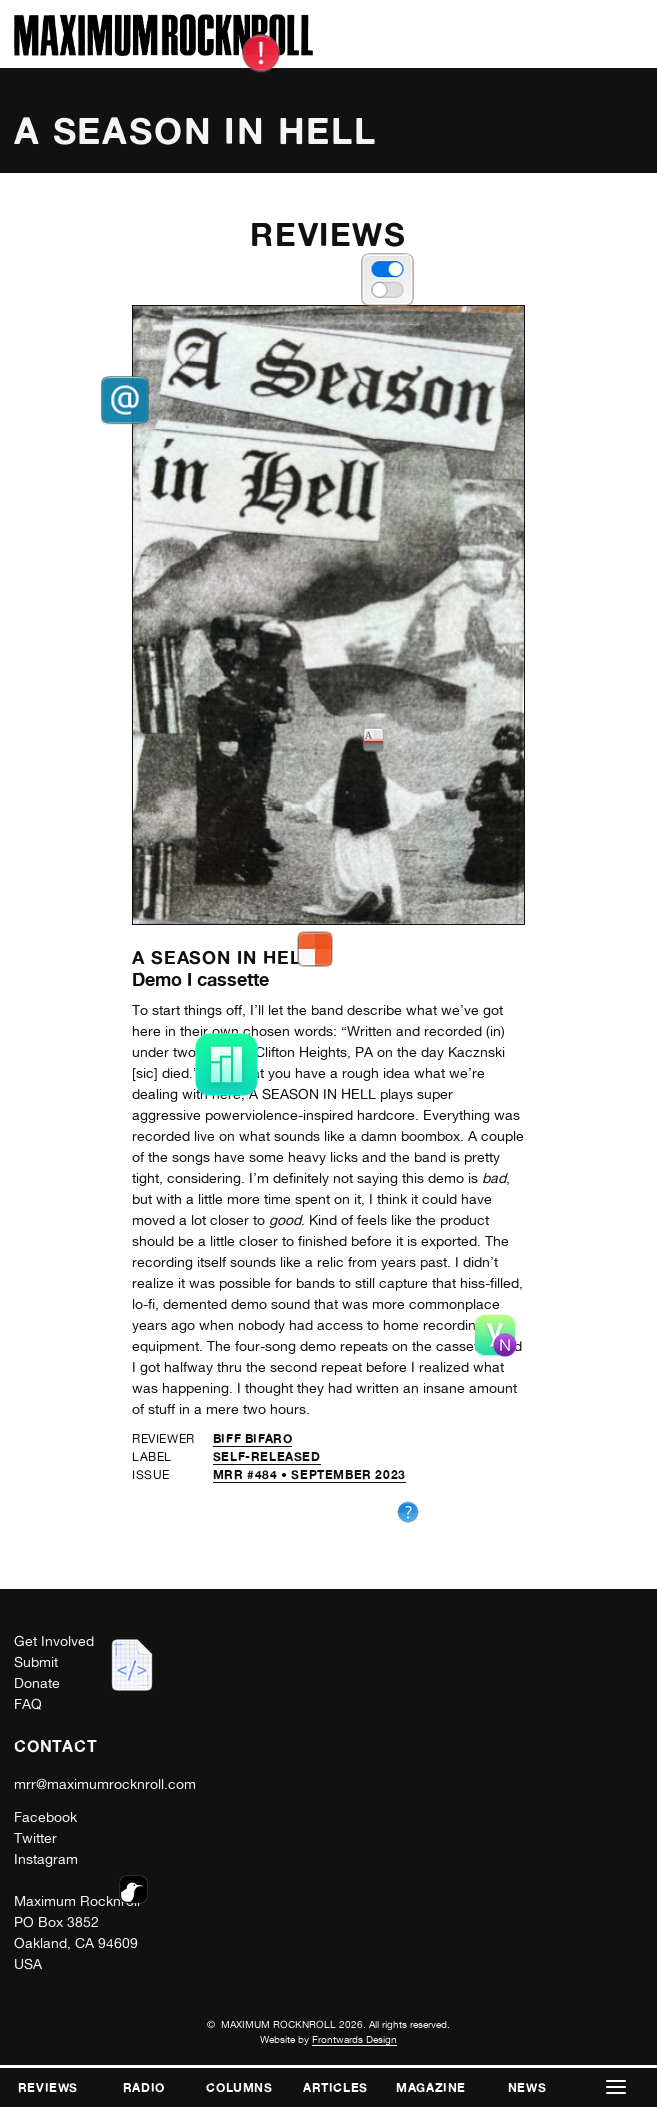 This screenshot has height=2107, width=657. I want to click on launch manjaro linux application, so click(226, 1064).